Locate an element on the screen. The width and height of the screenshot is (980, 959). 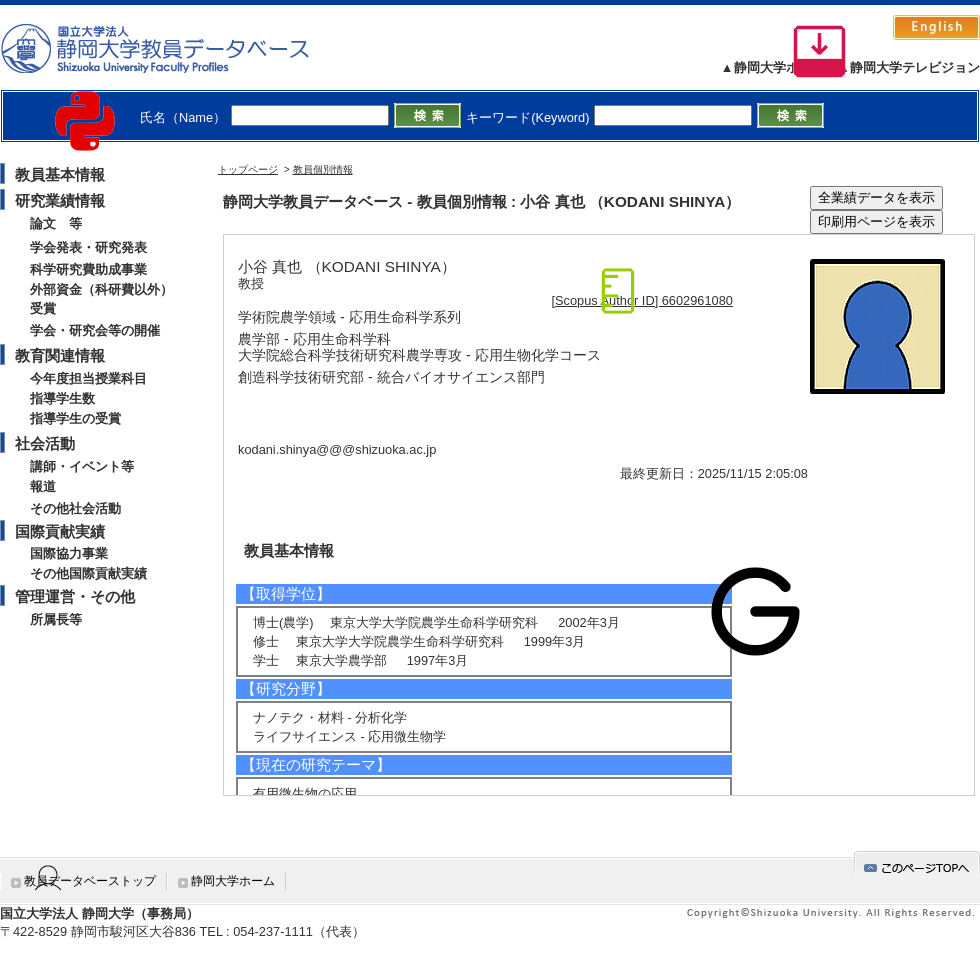
view or edit measurement units is located at coordinates (618, 291).